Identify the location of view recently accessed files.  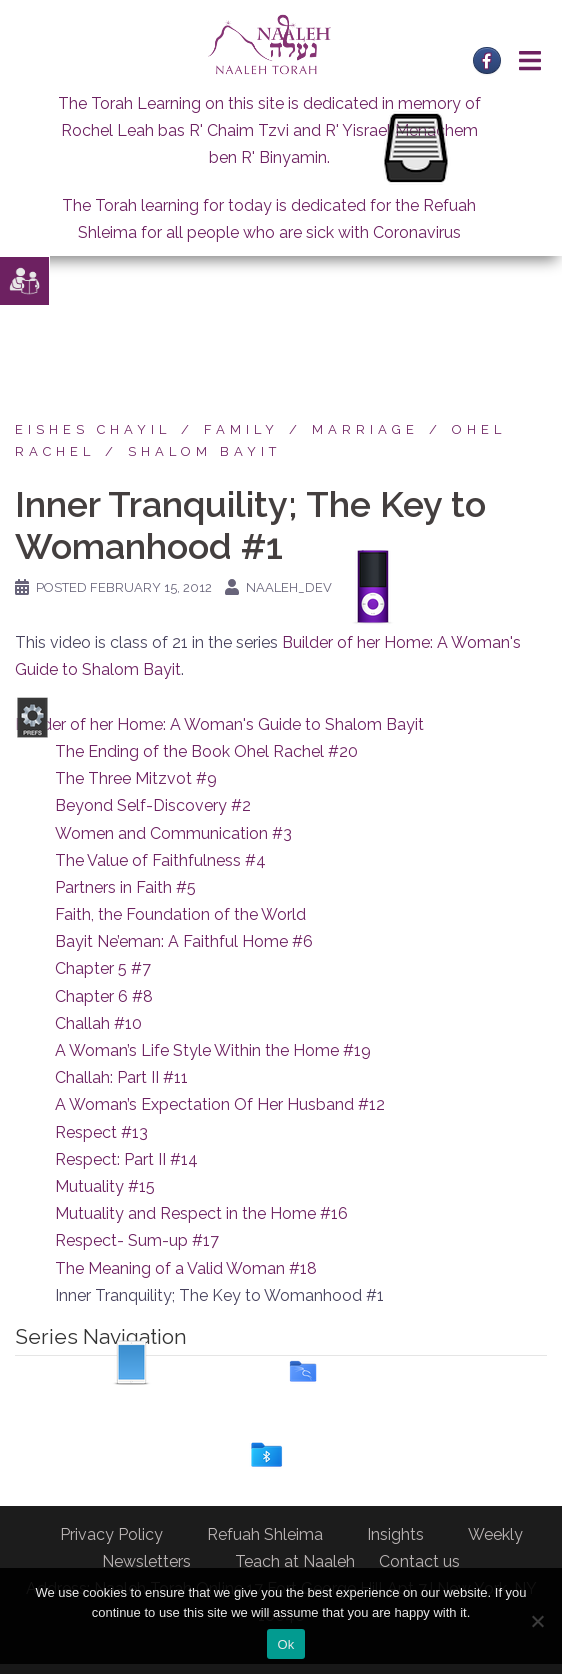
(416, 148).